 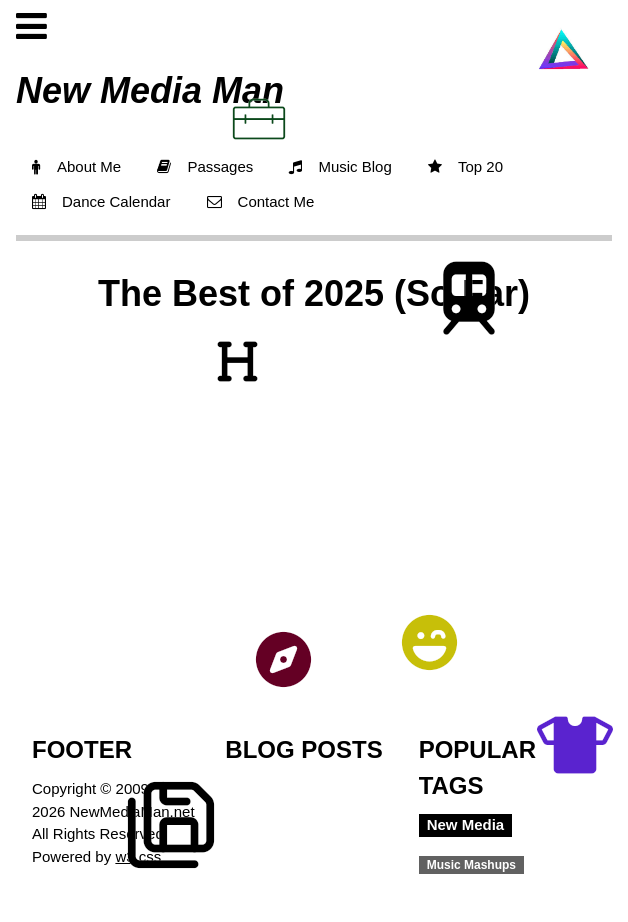 I want to click on save all open files at once, so click(x=171, y=825).